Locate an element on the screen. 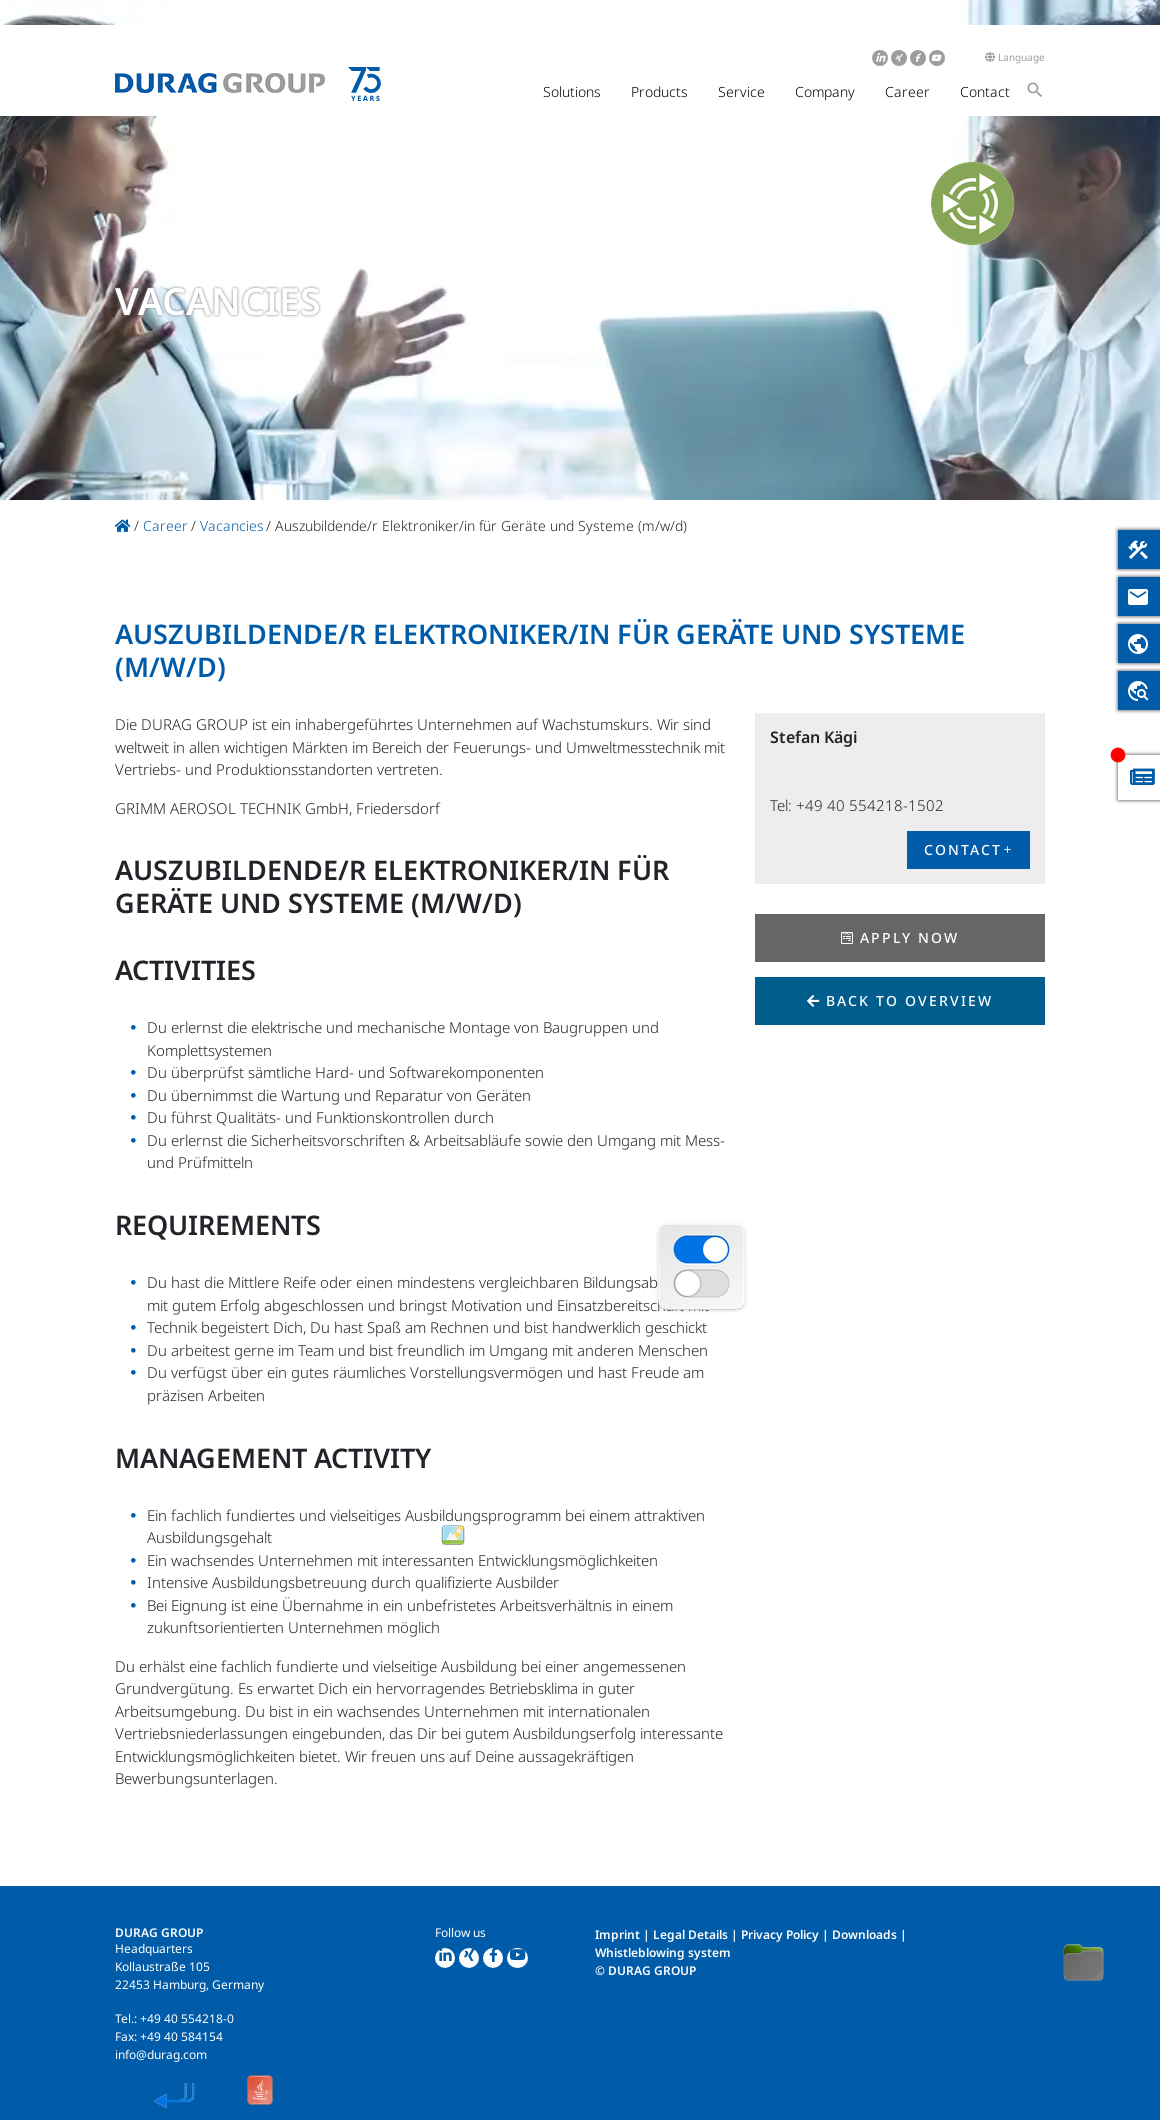 This screenshot has width=1160, height=2120. open the ubuntu mate start menu or application launcher is located at coordinates (972, 203).